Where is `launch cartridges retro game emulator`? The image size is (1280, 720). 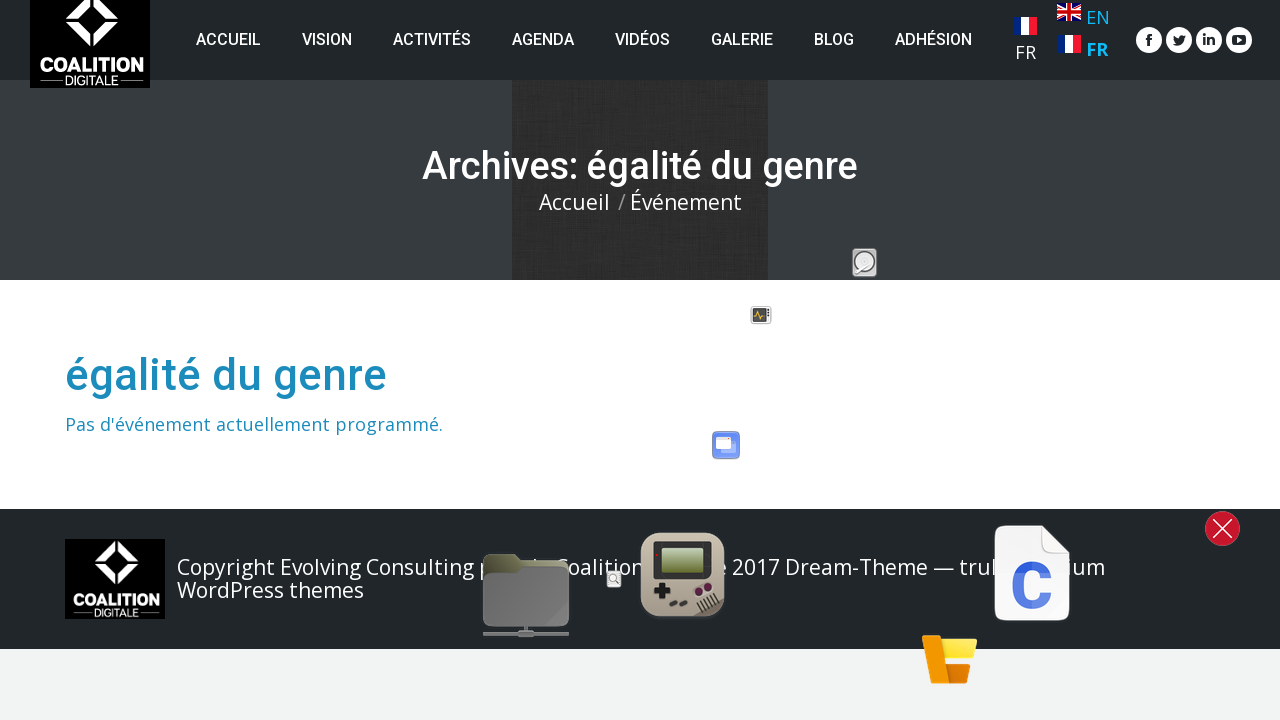 launch cartridges retro game emulator is located at coordinates (682, 574).